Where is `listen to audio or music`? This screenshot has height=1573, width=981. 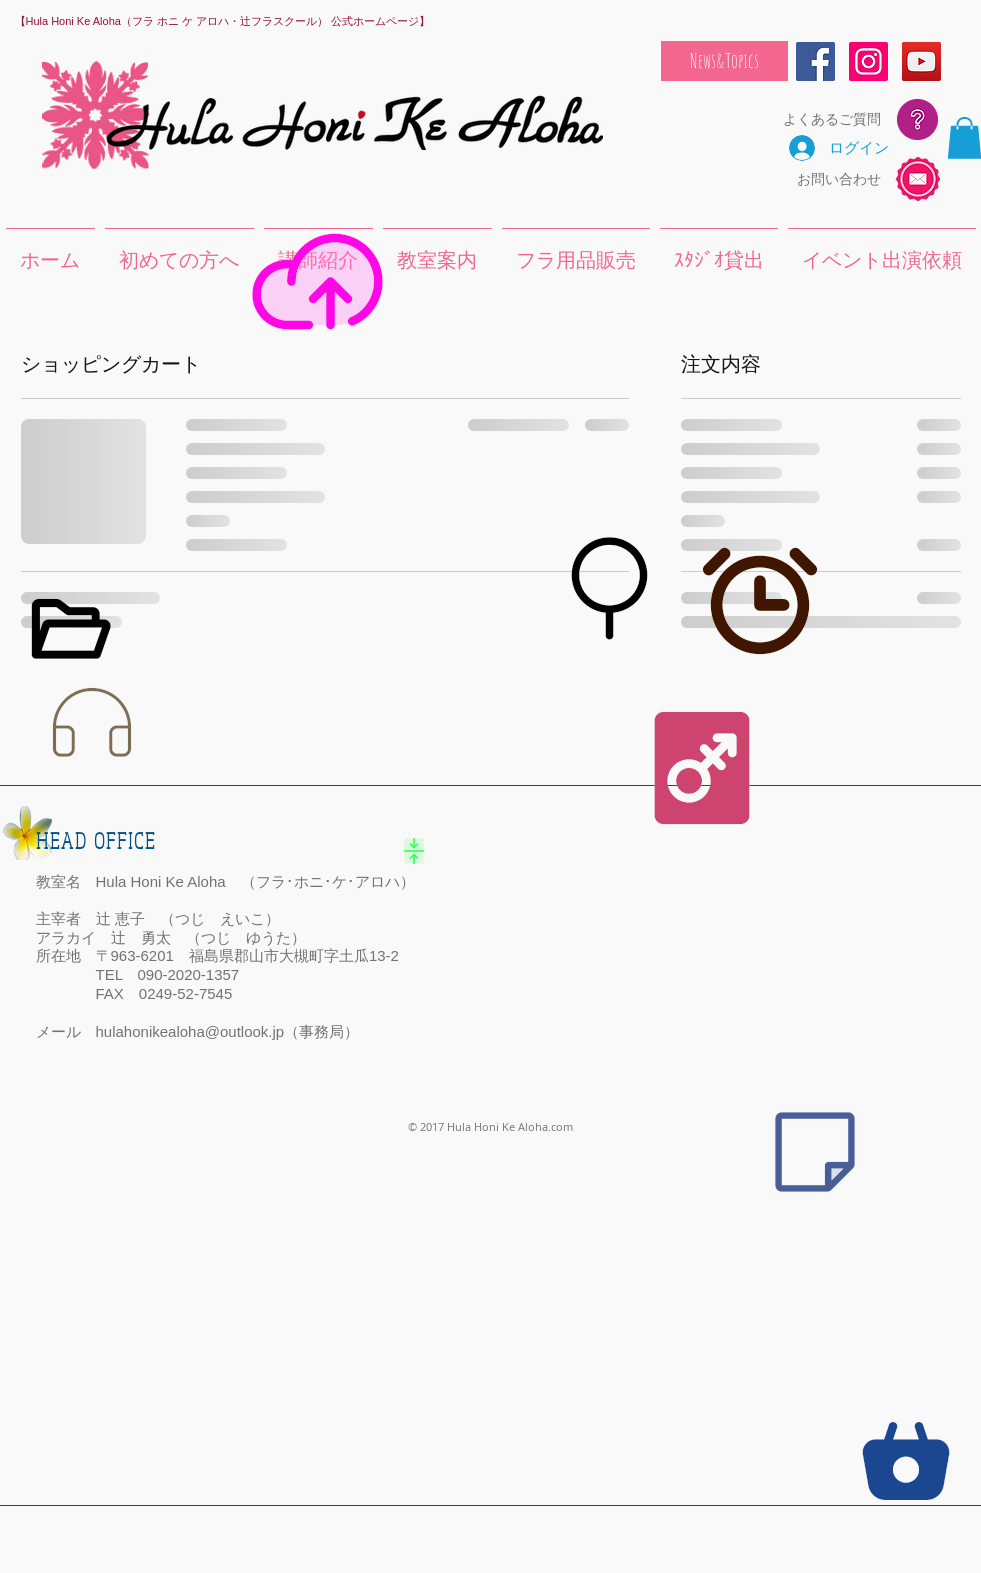 listen to audio or music is located at coordinates (92, 727).